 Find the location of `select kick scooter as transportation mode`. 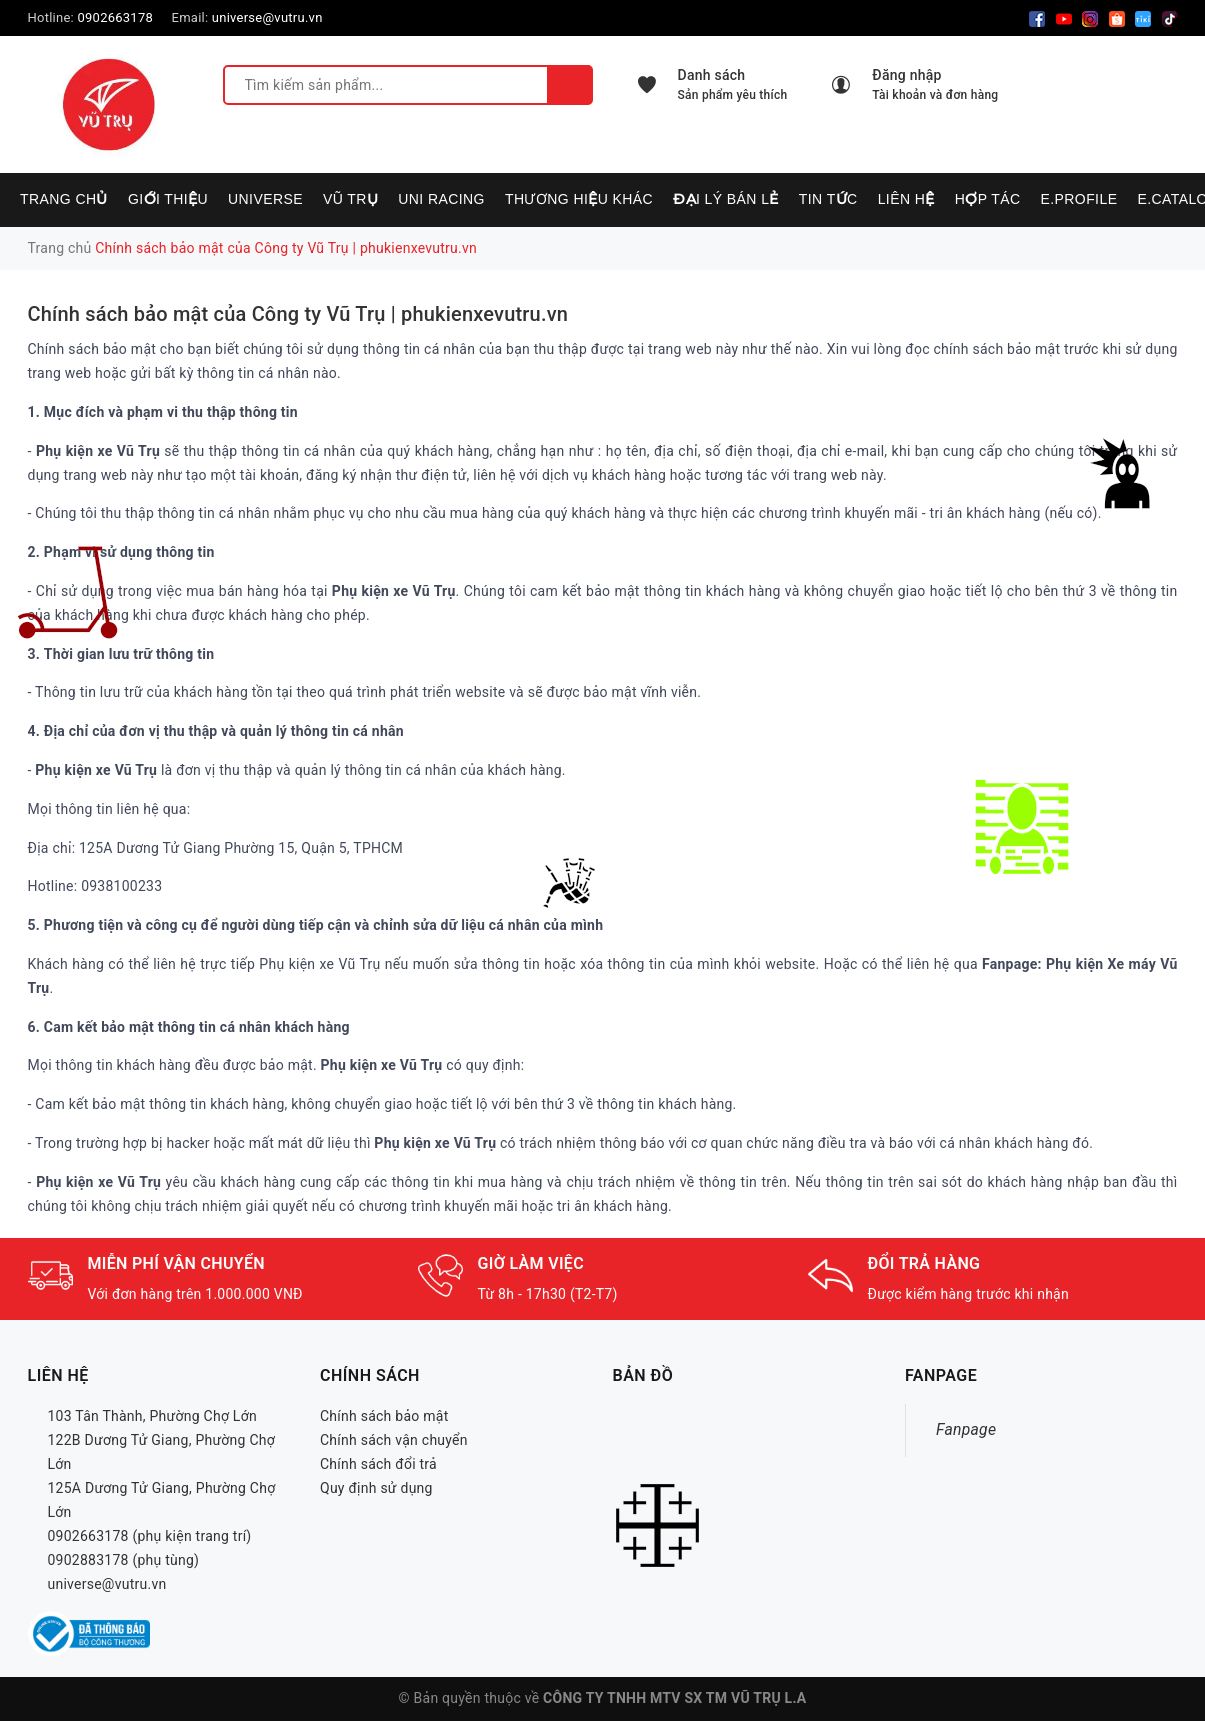

select kick scooter as transportation mode is located at coordinates (67, 592).